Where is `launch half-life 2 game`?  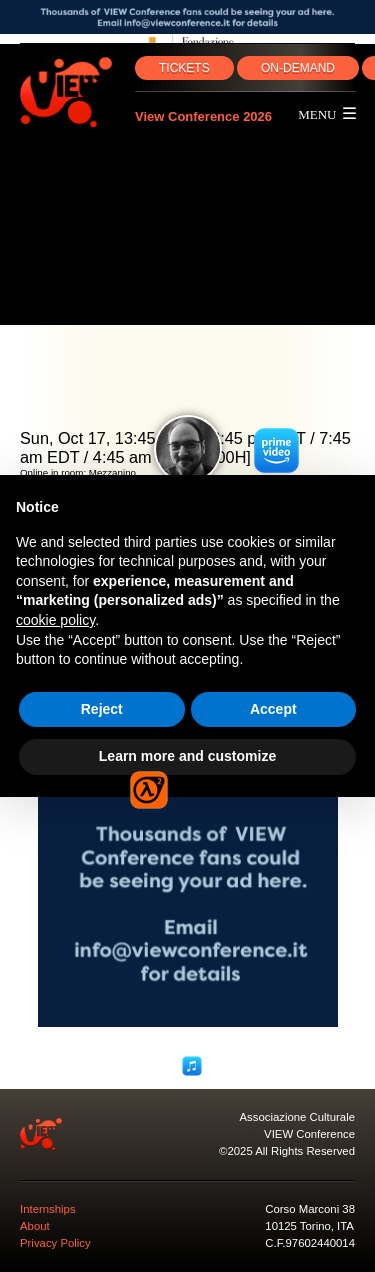 launch half-life 2 game is located at coordinates (149, 790).